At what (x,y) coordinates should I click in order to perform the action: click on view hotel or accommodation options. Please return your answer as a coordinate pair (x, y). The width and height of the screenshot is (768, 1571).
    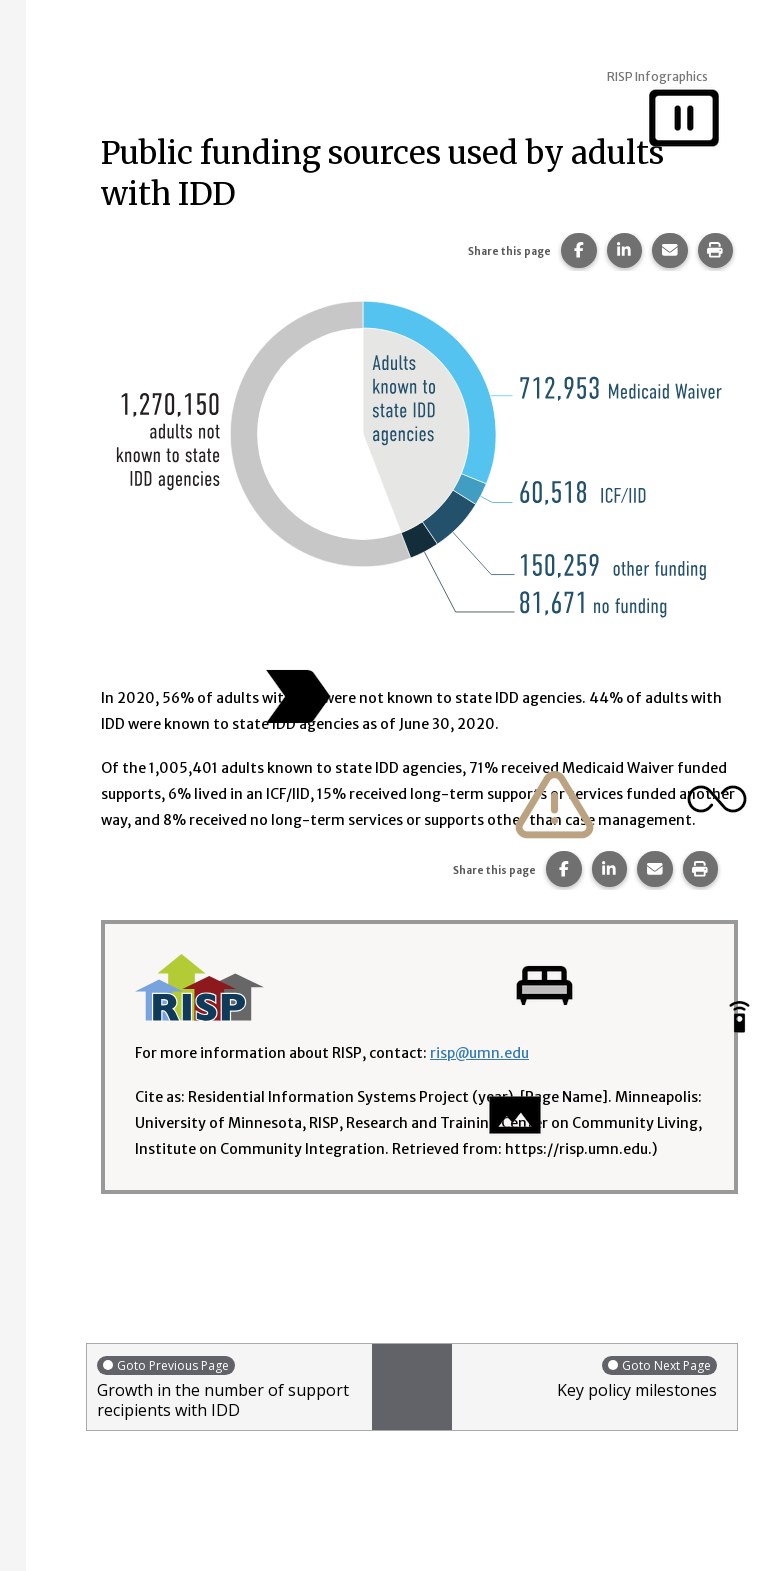
    Looking at the image, I should click on (544, 985).